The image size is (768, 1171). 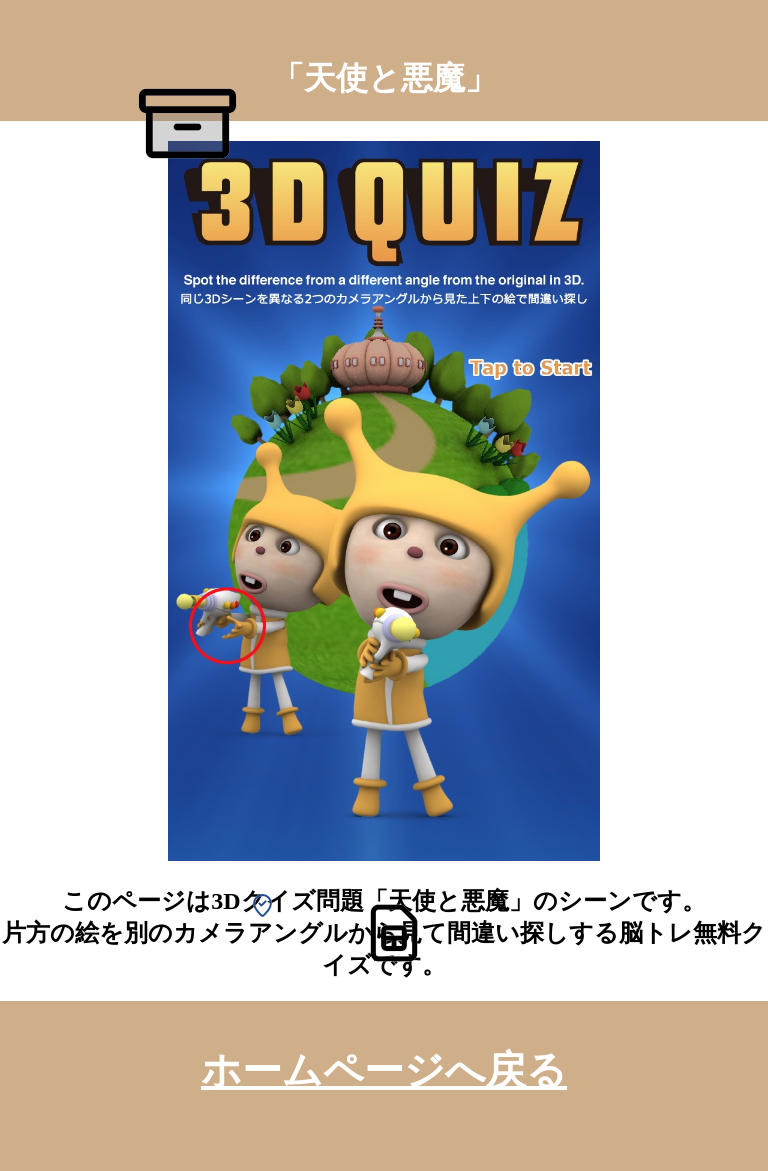 I want to click on archive selected items, so click(x=187, y=123).